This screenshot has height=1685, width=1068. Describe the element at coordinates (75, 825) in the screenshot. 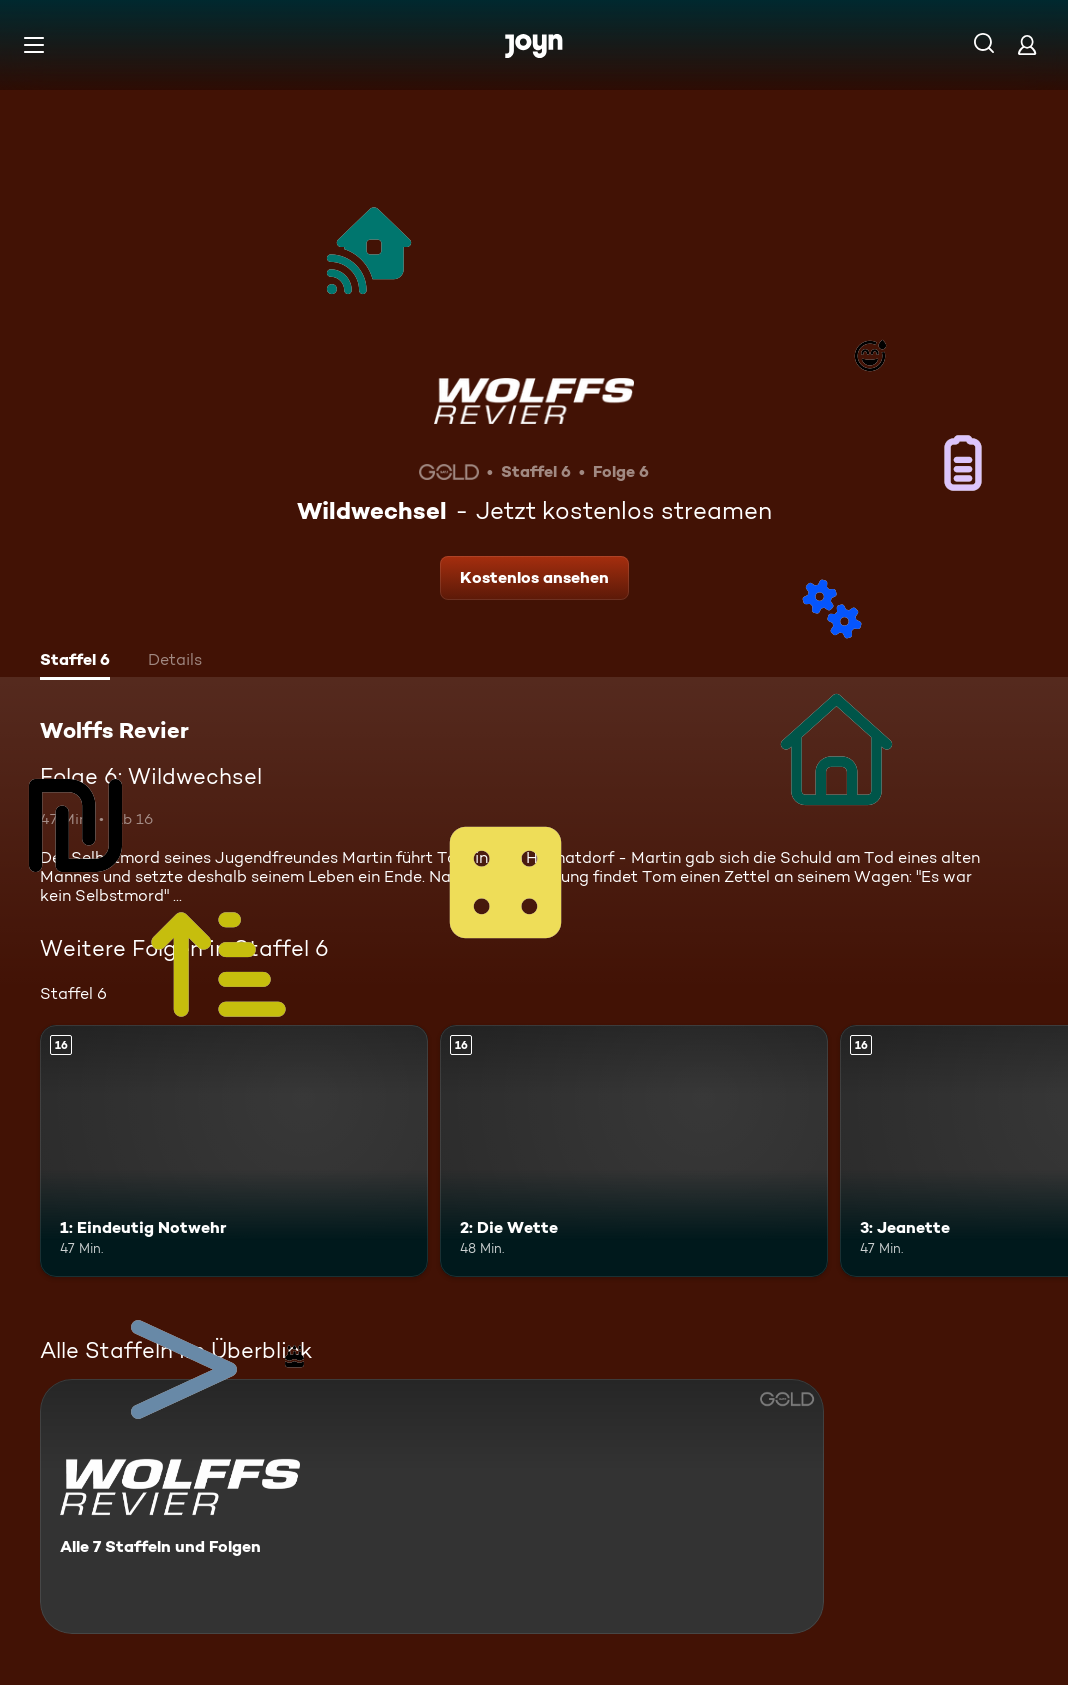

I see `indicates Israeli shekel currency` at that location.